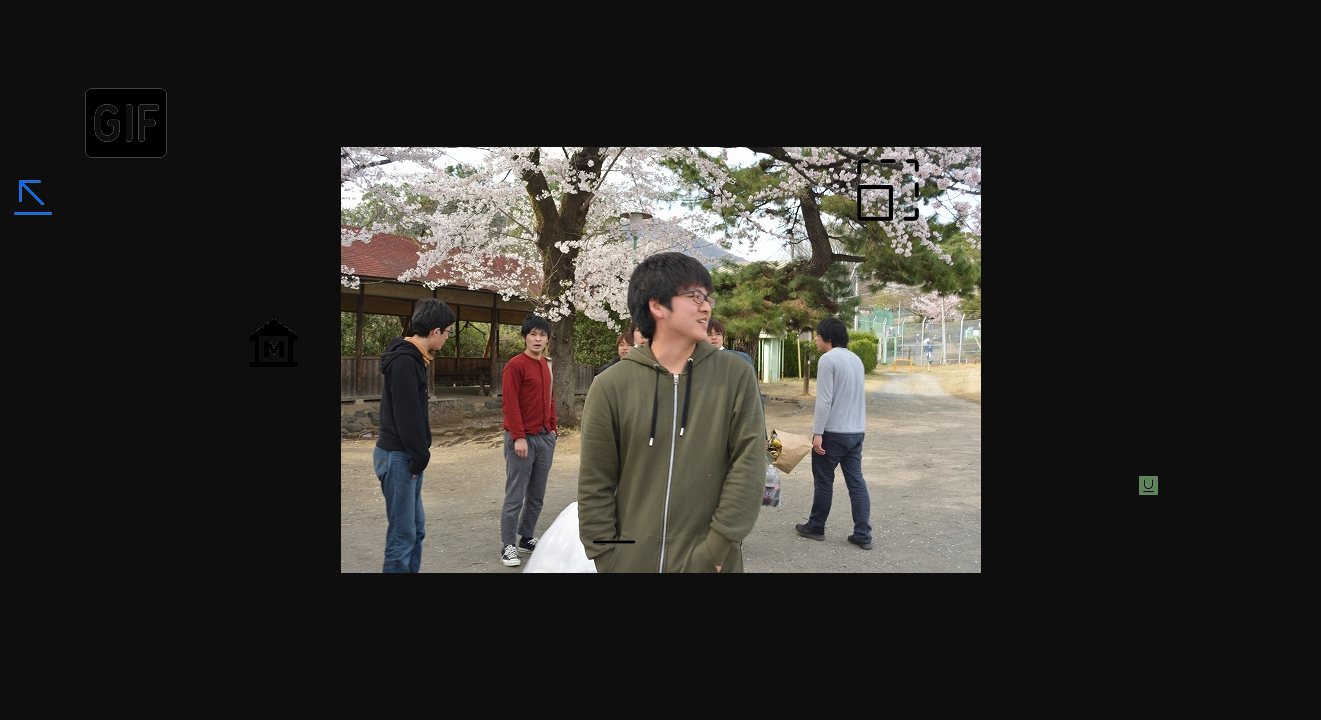  What do you see at coordinates (1148, 485) in the screenshot?
I see `apply underline formatting to selected text` at bounding box center [1148, 485].